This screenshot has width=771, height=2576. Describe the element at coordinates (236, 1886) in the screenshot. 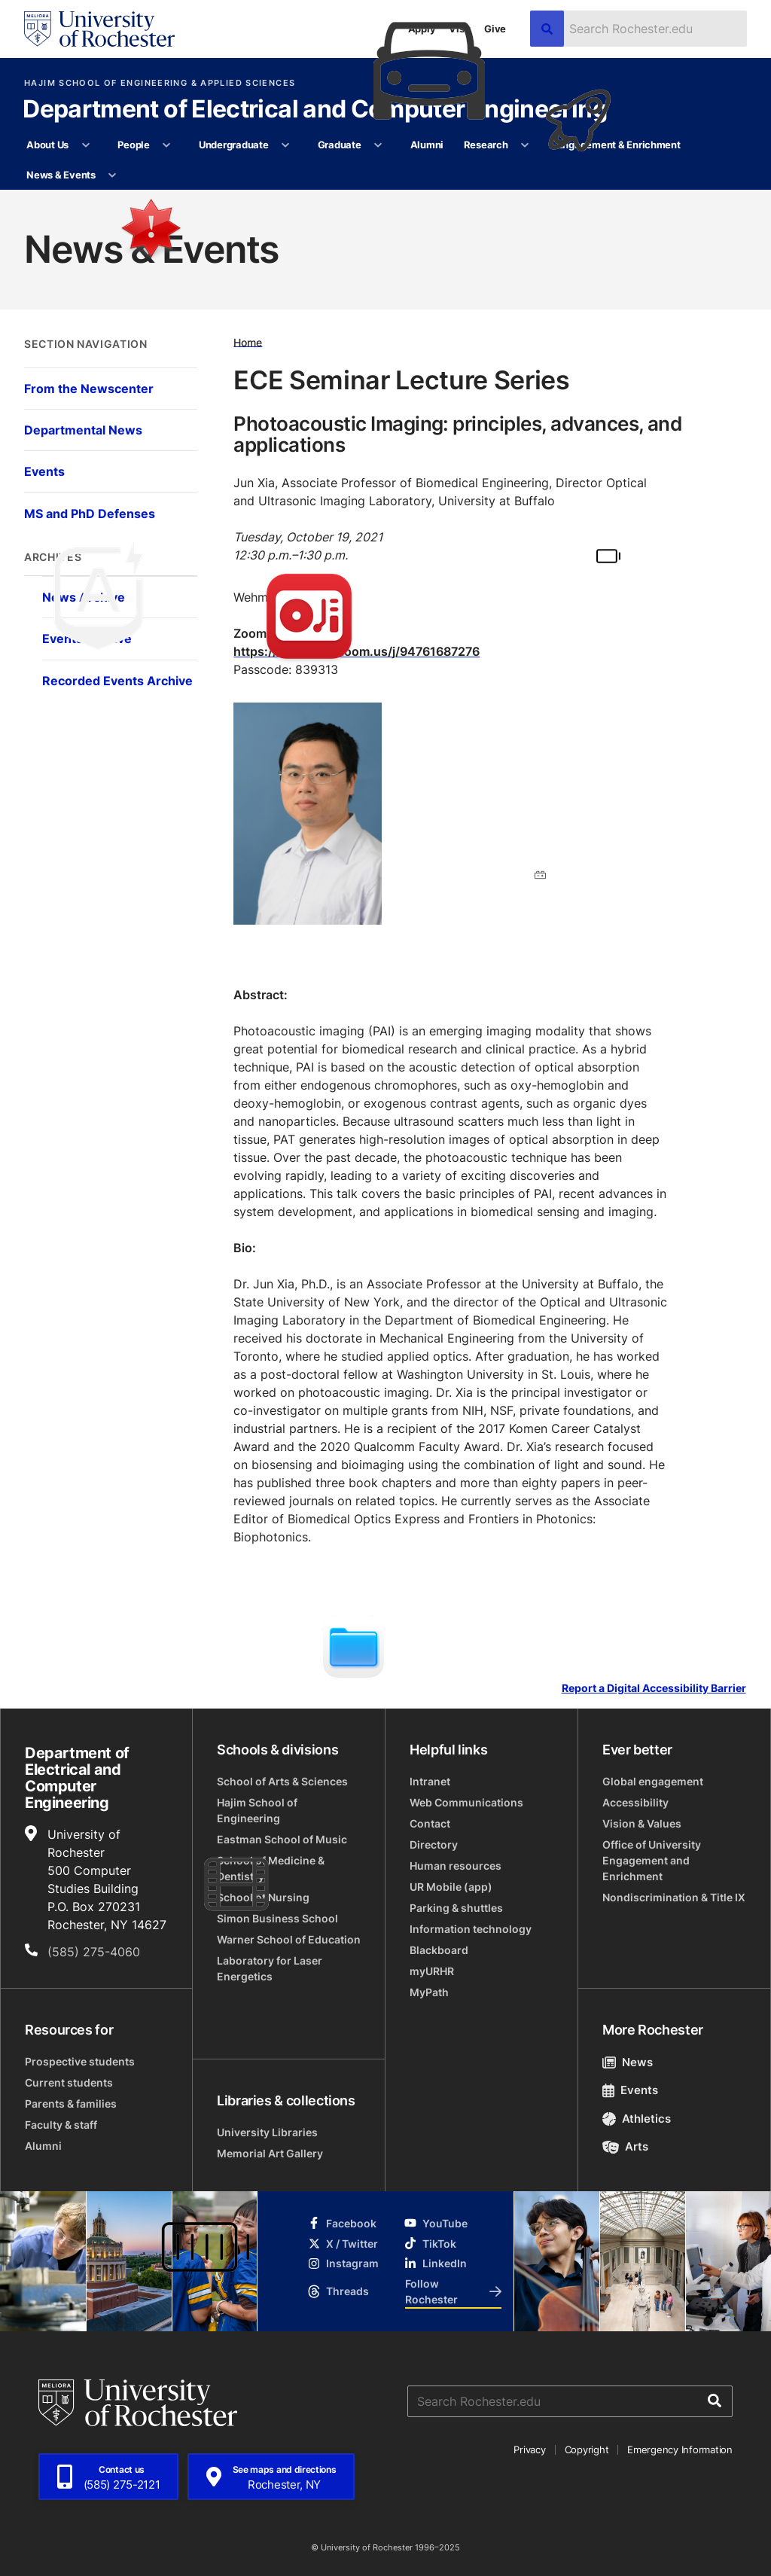

I see `open video player application` at that location.